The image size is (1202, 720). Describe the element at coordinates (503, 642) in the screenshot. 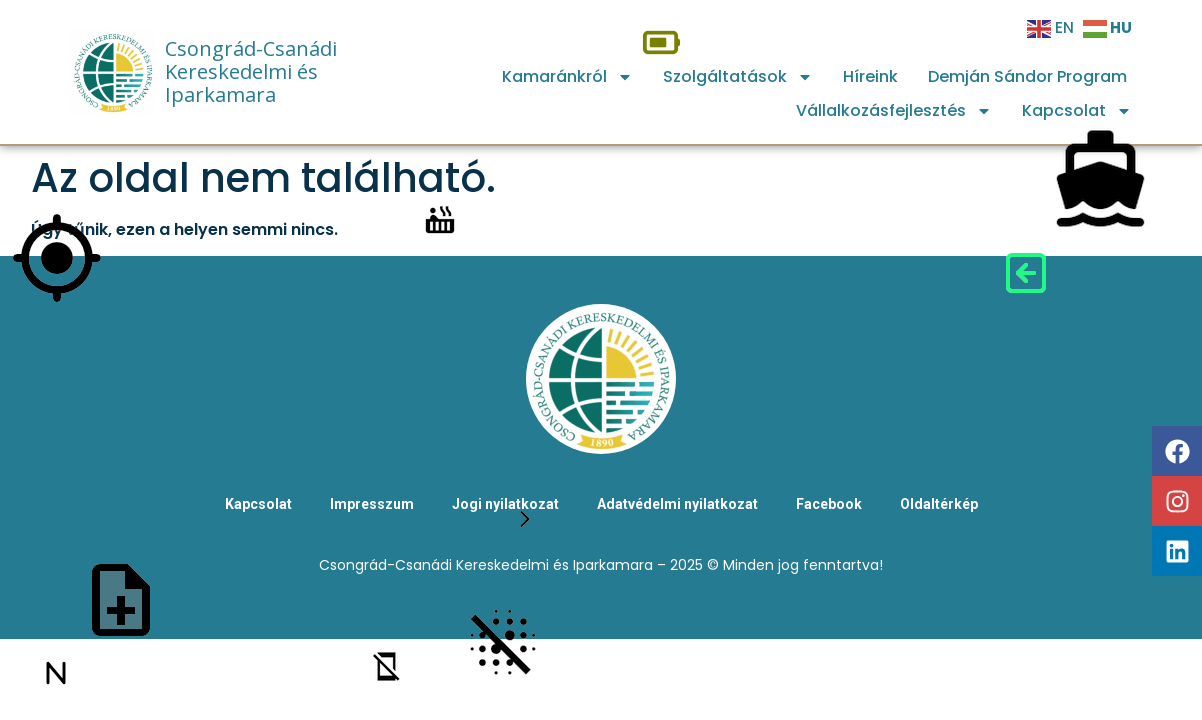

I see `disable blur effect` at that location.